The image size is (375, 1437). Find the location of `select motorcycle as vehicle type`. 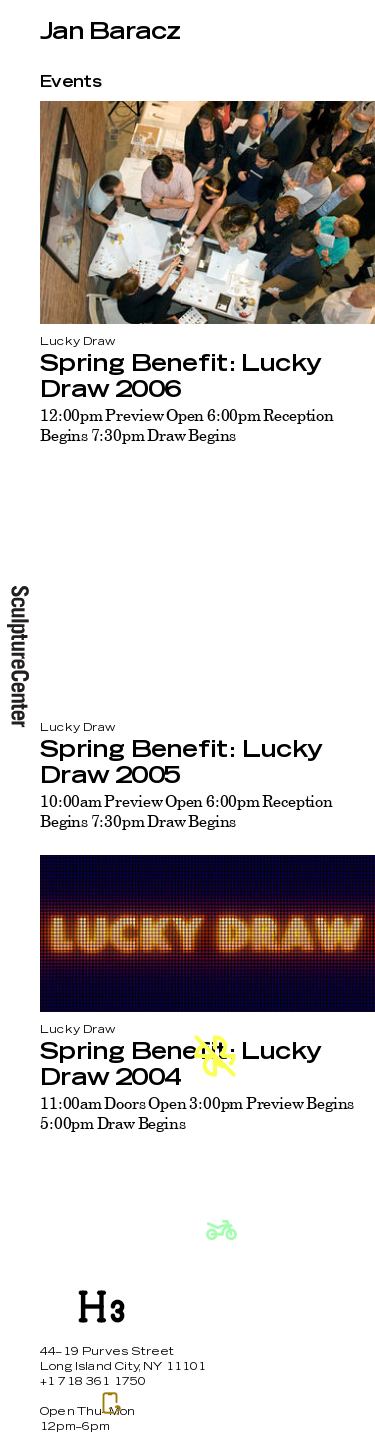

select motorcycle as vehicle type is located at coordinates (221, 1230).